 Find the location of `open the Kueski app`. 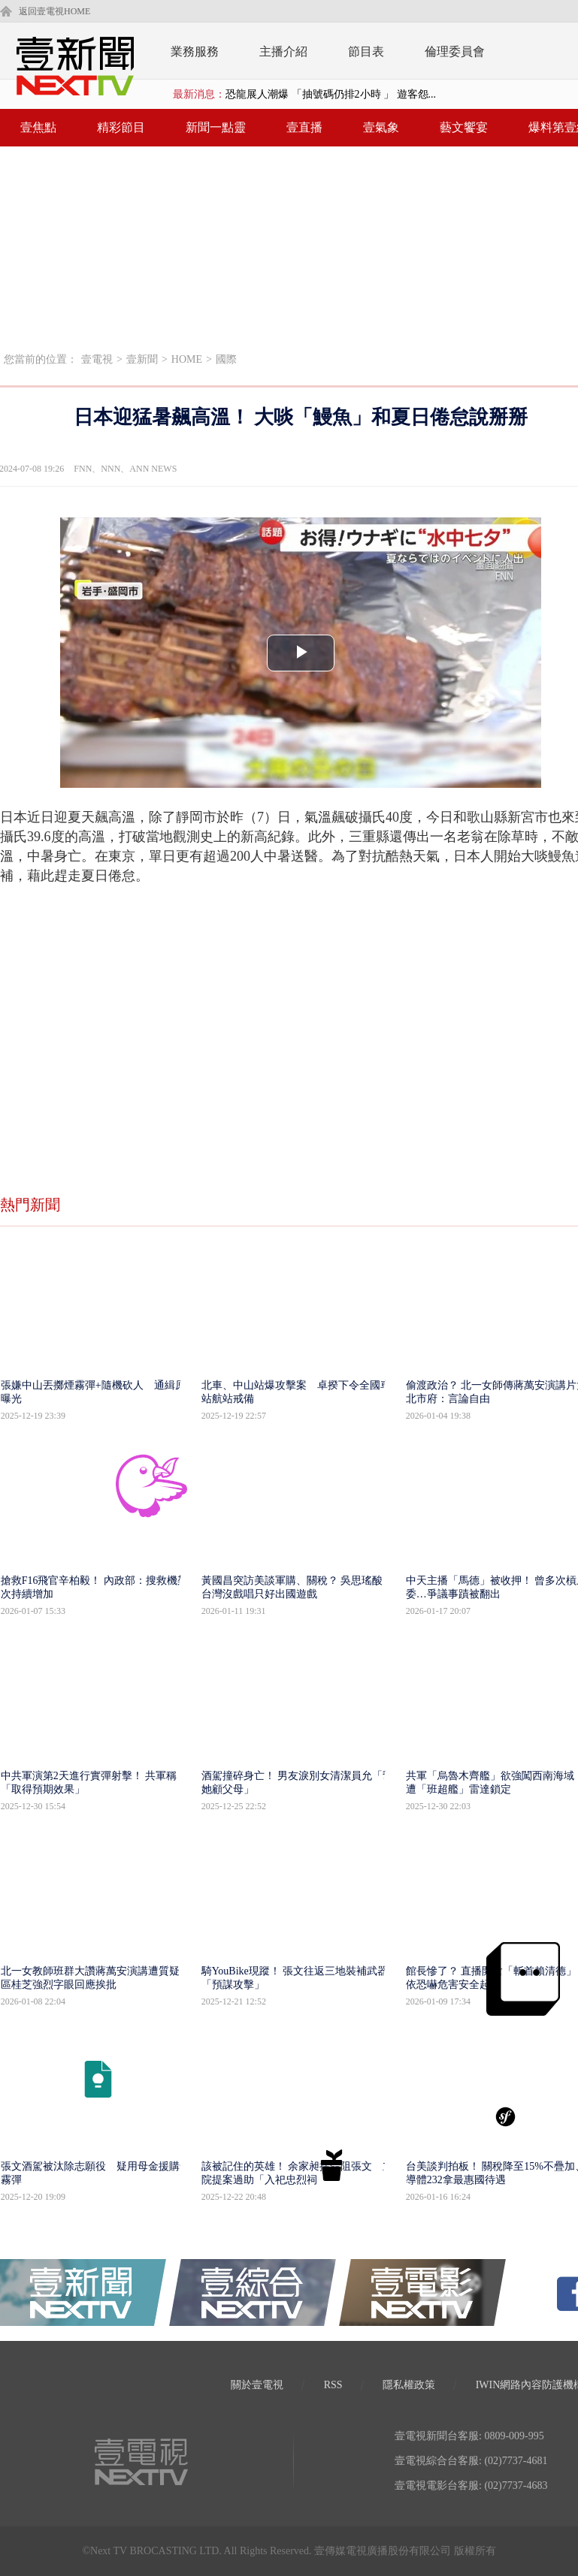

open the Kueski app is located at coordinates (331, 2165).